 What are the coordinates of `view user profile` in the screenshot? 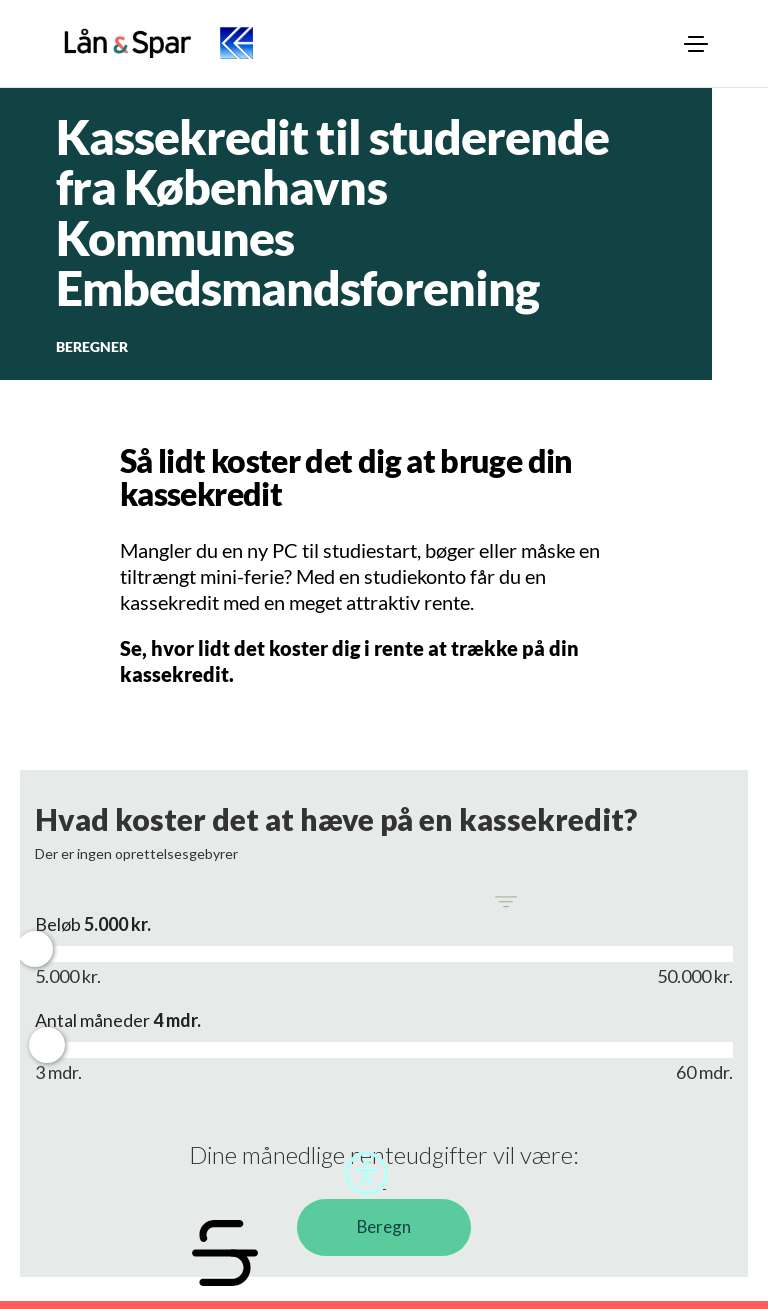 It's located at (366, 1173).